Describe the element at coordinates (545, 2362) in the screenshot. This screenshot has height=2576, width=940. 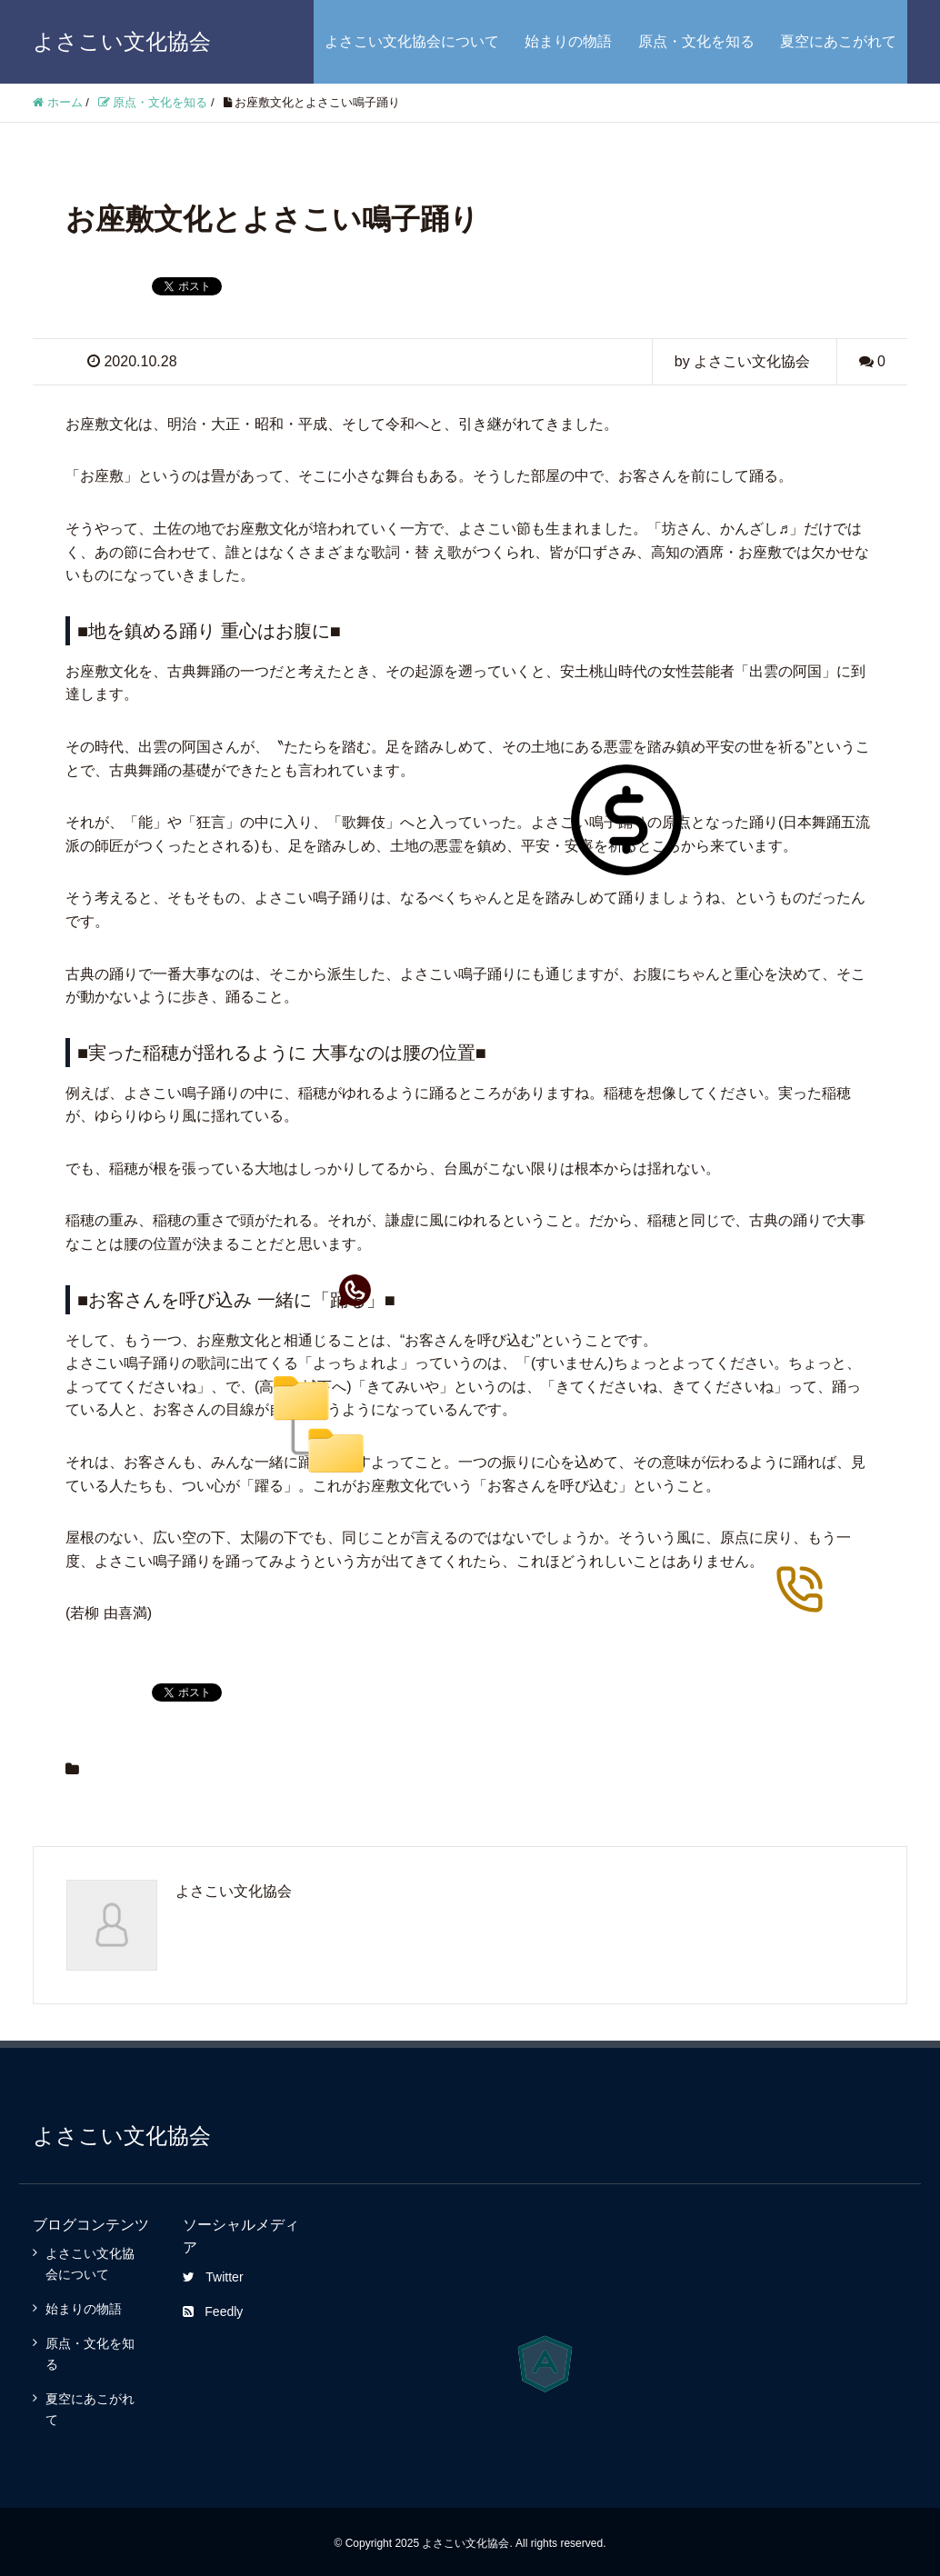
I see `Angular framework logo` at that location.